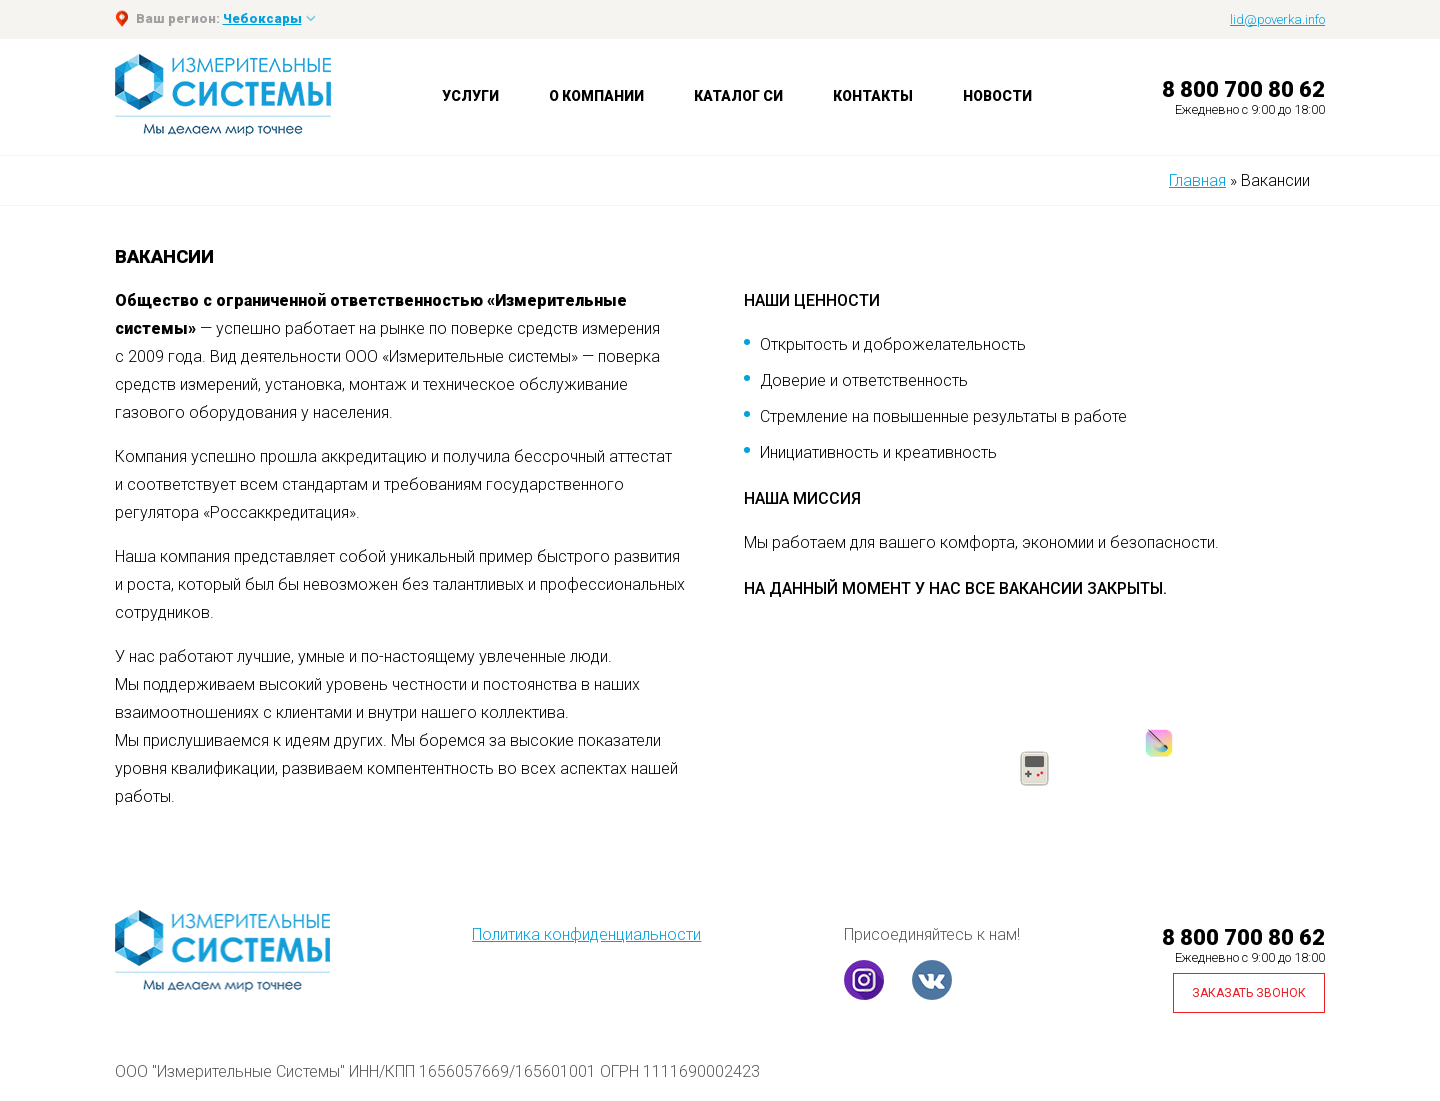  Describe the element at coordinates (1159, 743) in the screenshot. I see `open krita digital painting application` at that location.